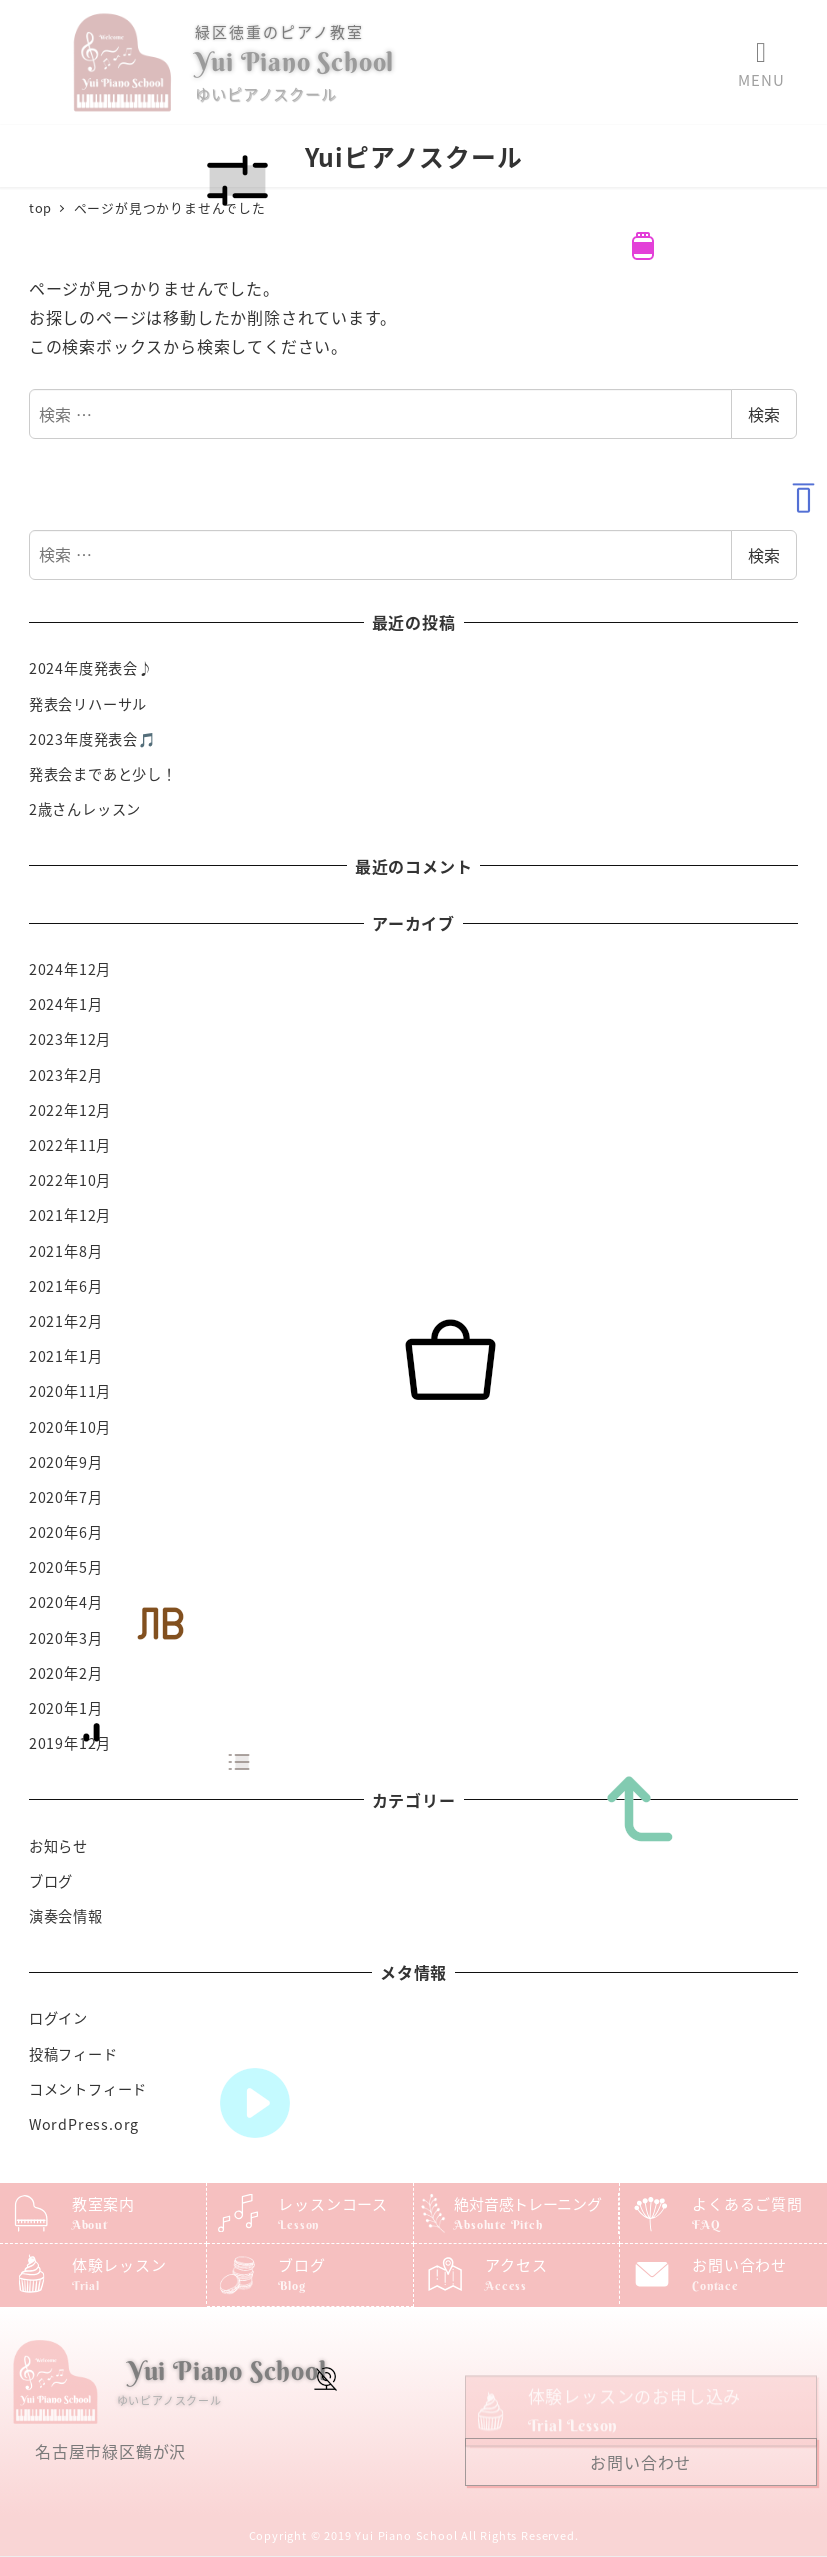 This screenshot has width=827, height=2557. What do you see at coordinates (237, 180) in the screenshot?
I see `adjust settings or preferences` at bounding box center [237, 180].